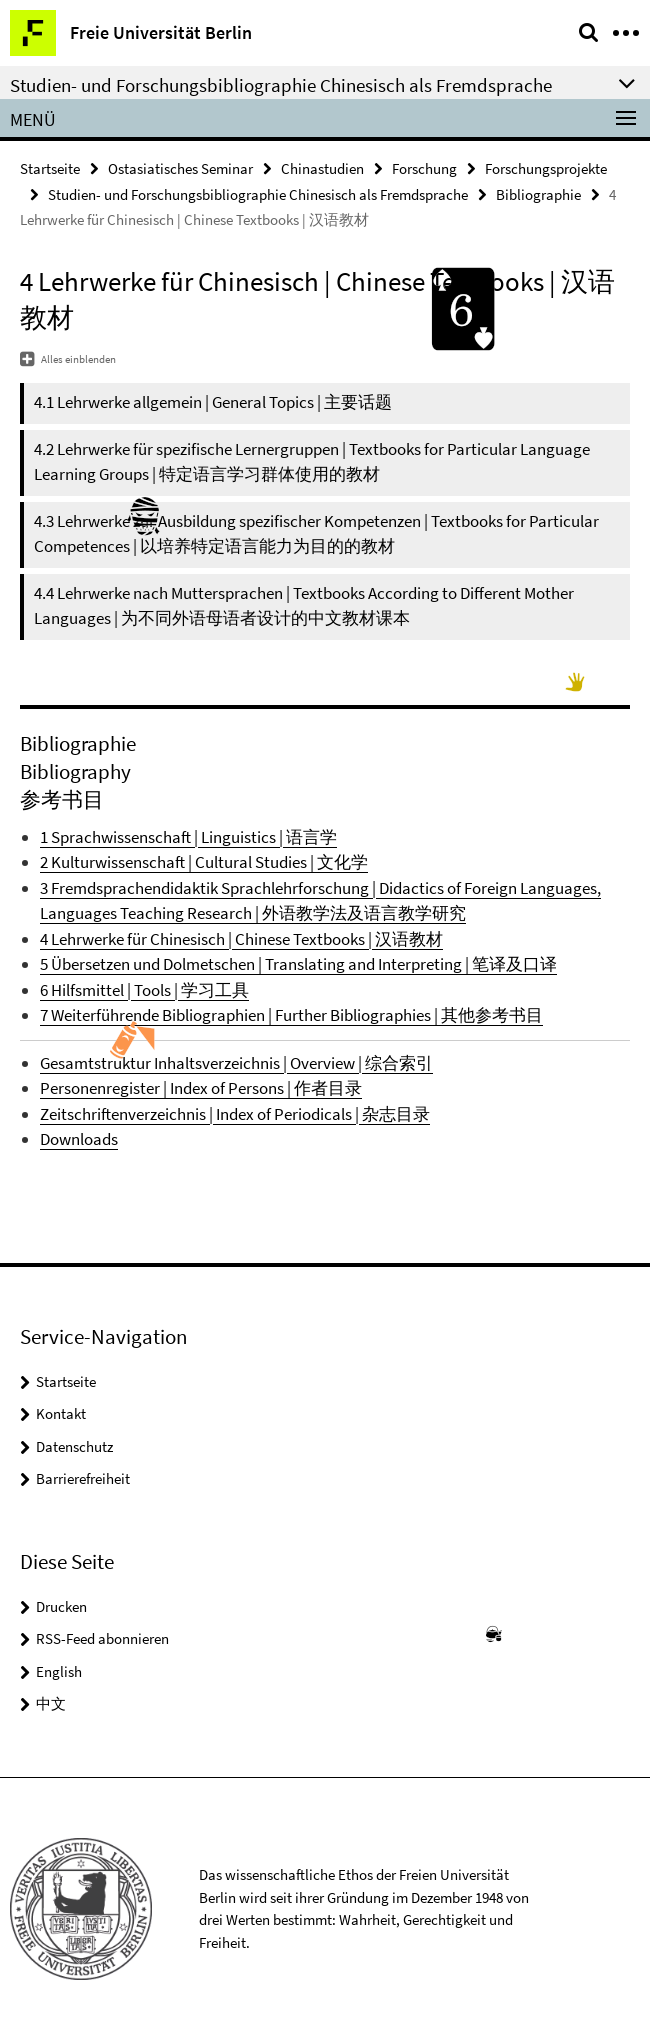  I want to click on tea ceremony or tea-related game feature, so click(494, 1634).